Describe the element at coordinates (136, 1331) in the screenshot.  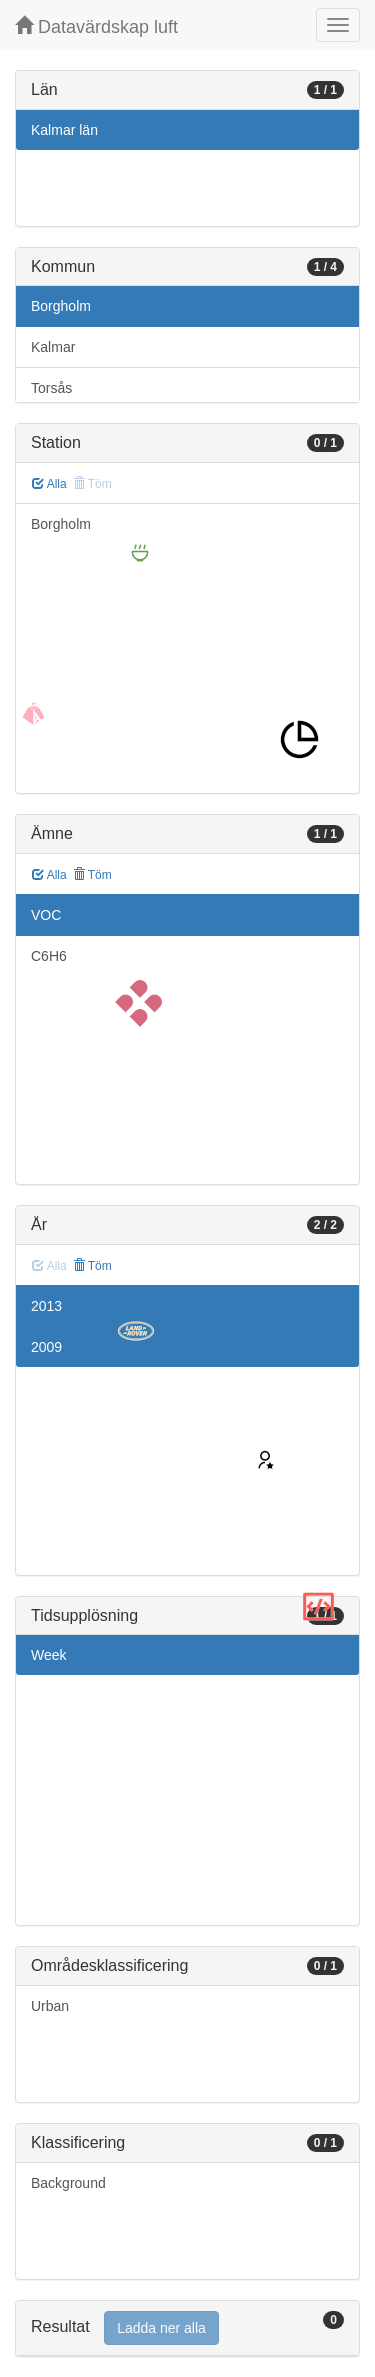
I see `land rover brand logo` at that location.